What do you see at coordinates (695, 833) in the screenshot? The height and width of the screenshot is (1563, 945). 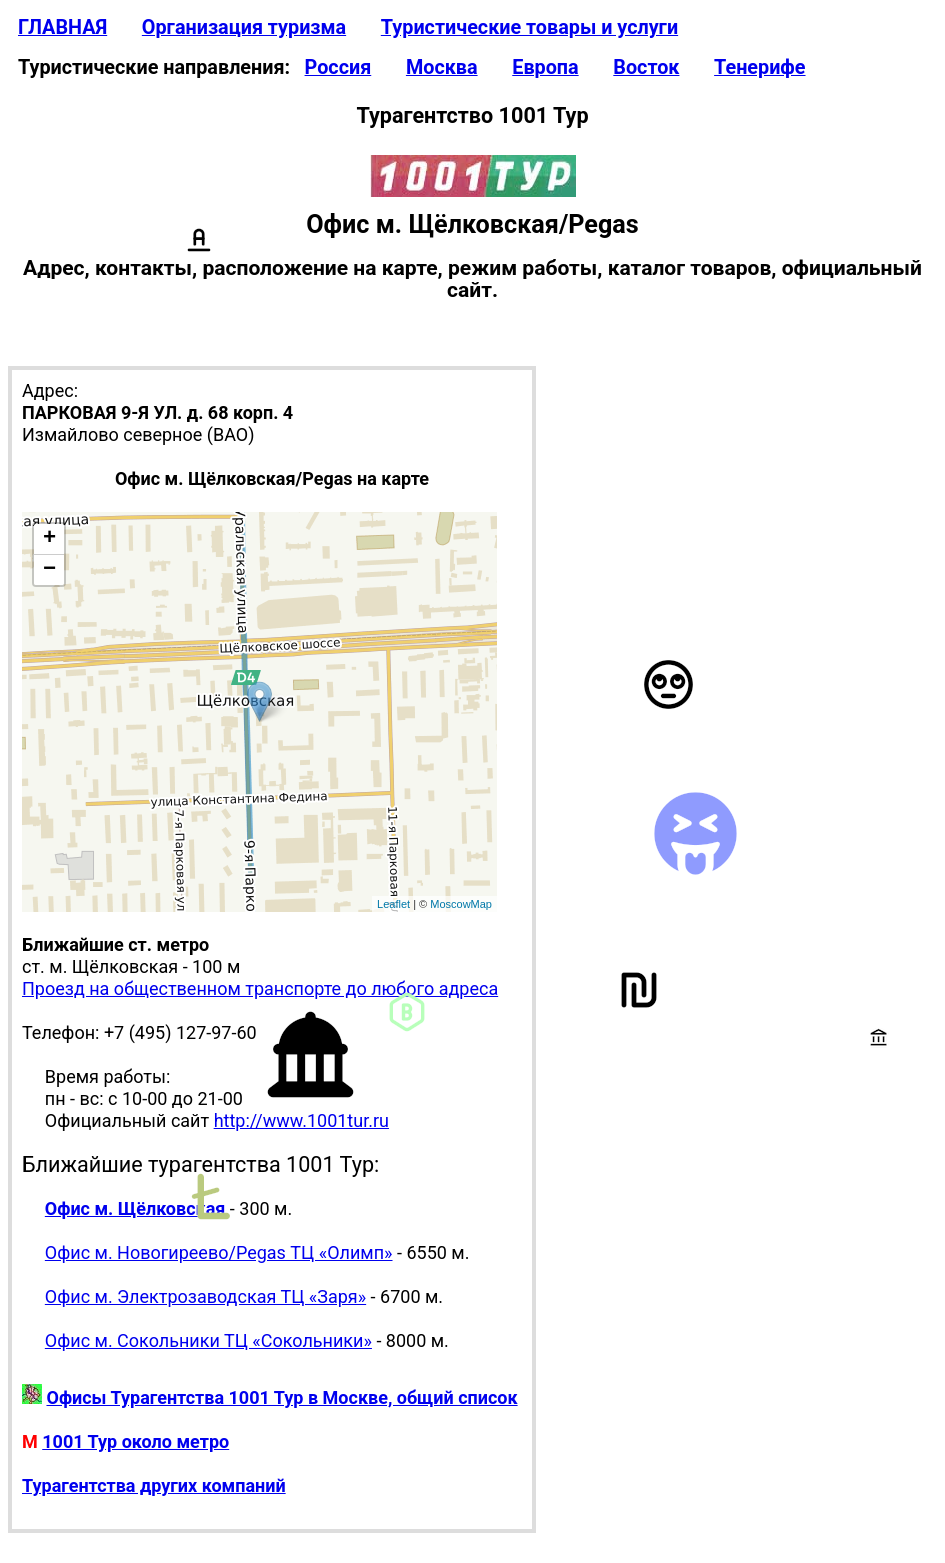 I see `react with a laughing face emoji` at bounding box center [695, 833].